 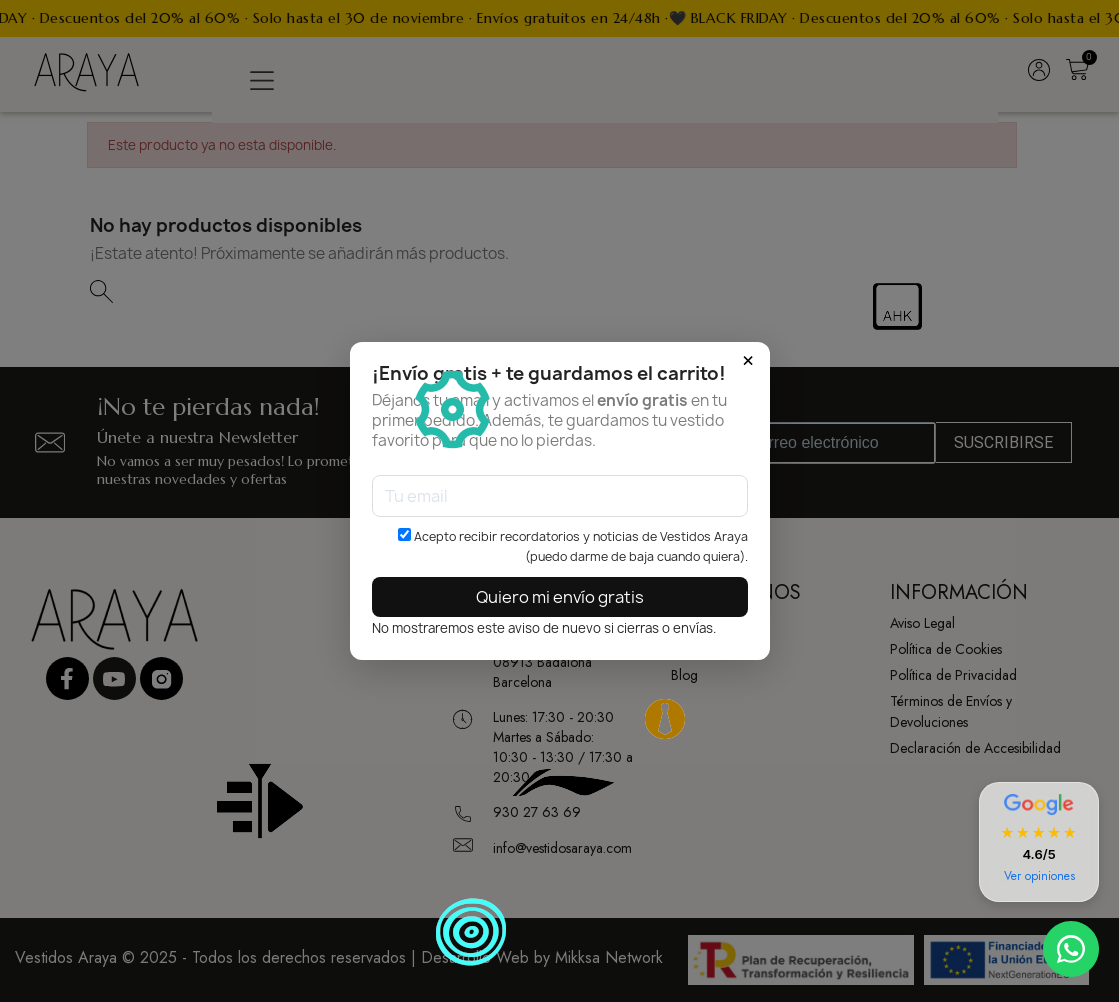 I want to click on li-ning brand logo, so click(x=563, y=782).